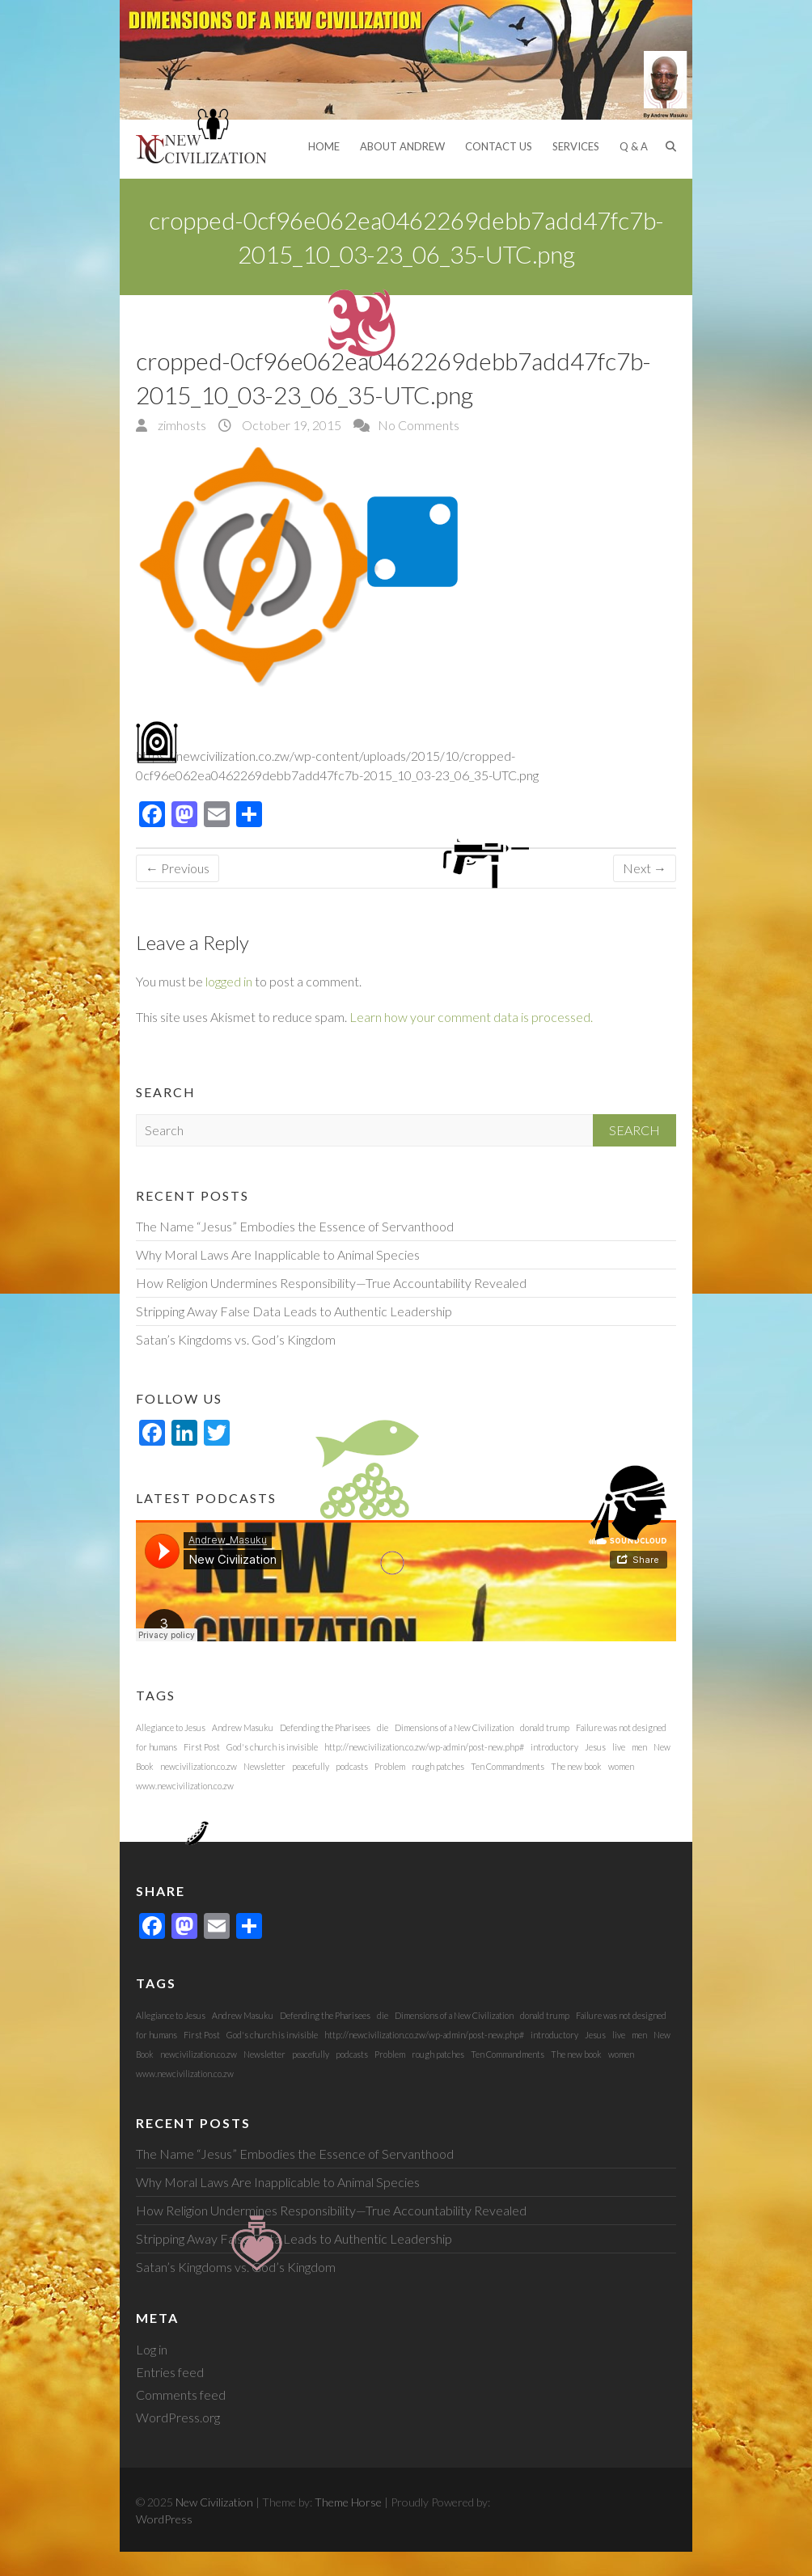 This screenshot has width=812, height=2576. I want to click on access music or audio player, so click(157, 742).